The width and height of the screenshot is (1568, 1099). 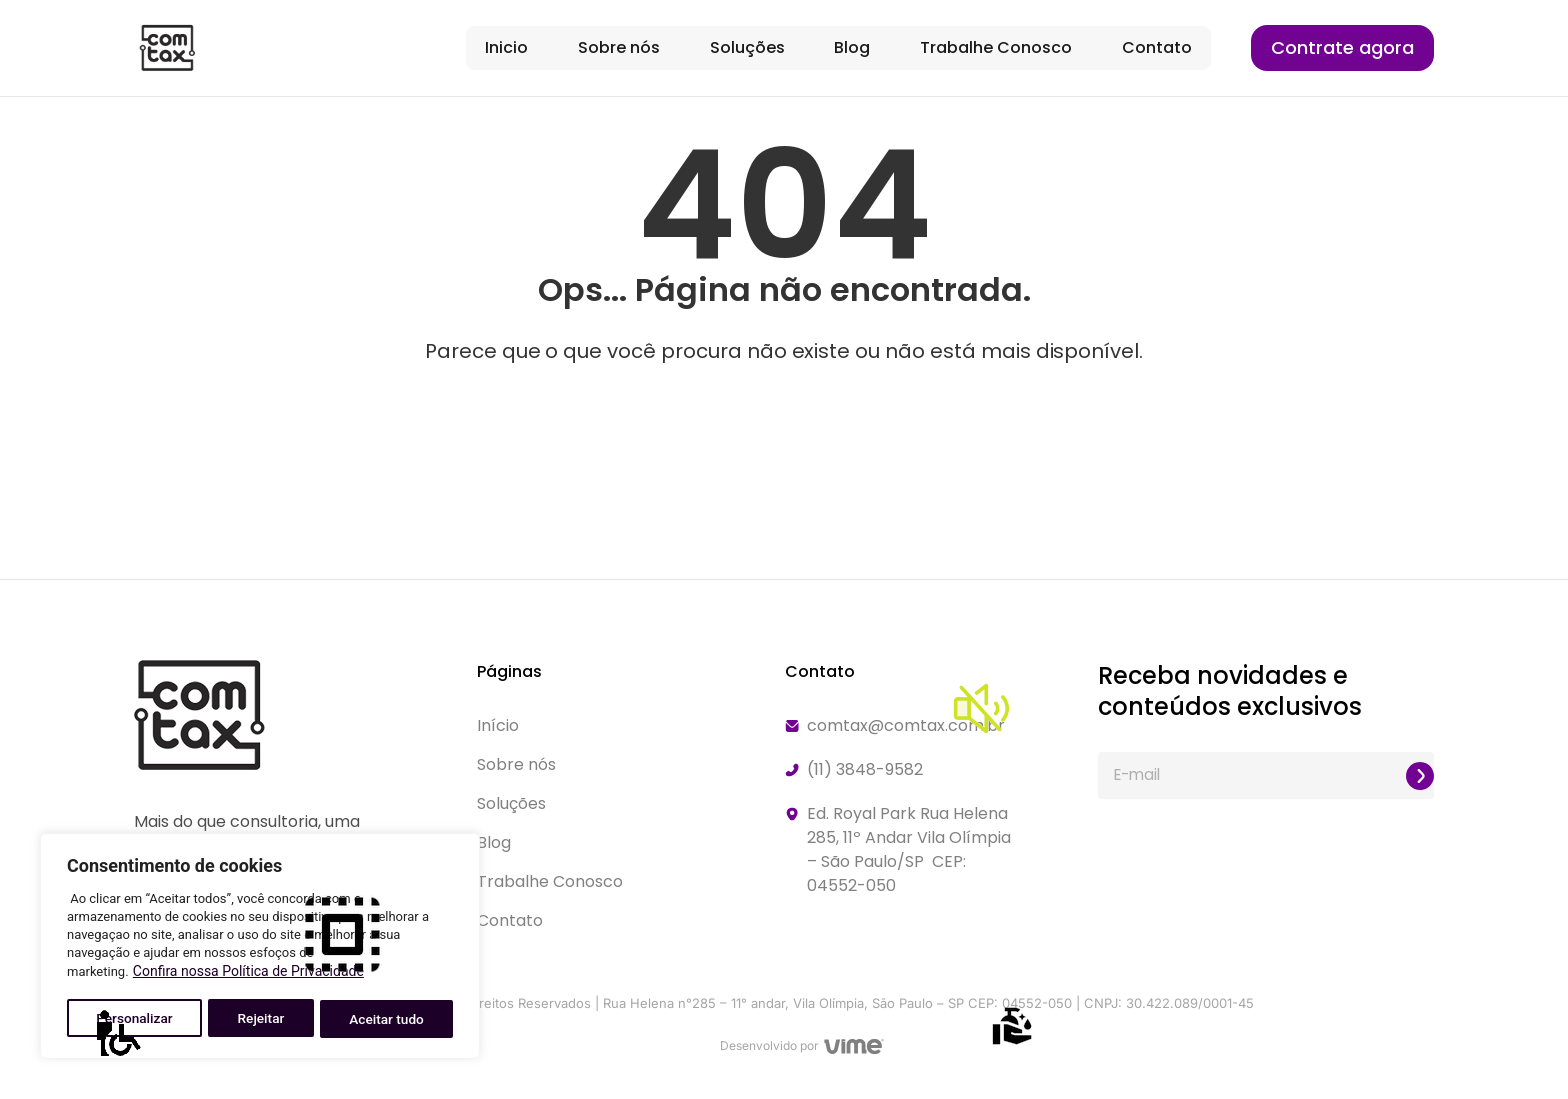 What do you see at coordinates (117, 1033) in the screenshot?
I see `wheelchair accessible pickup location` at bounding box center [117, 1033].